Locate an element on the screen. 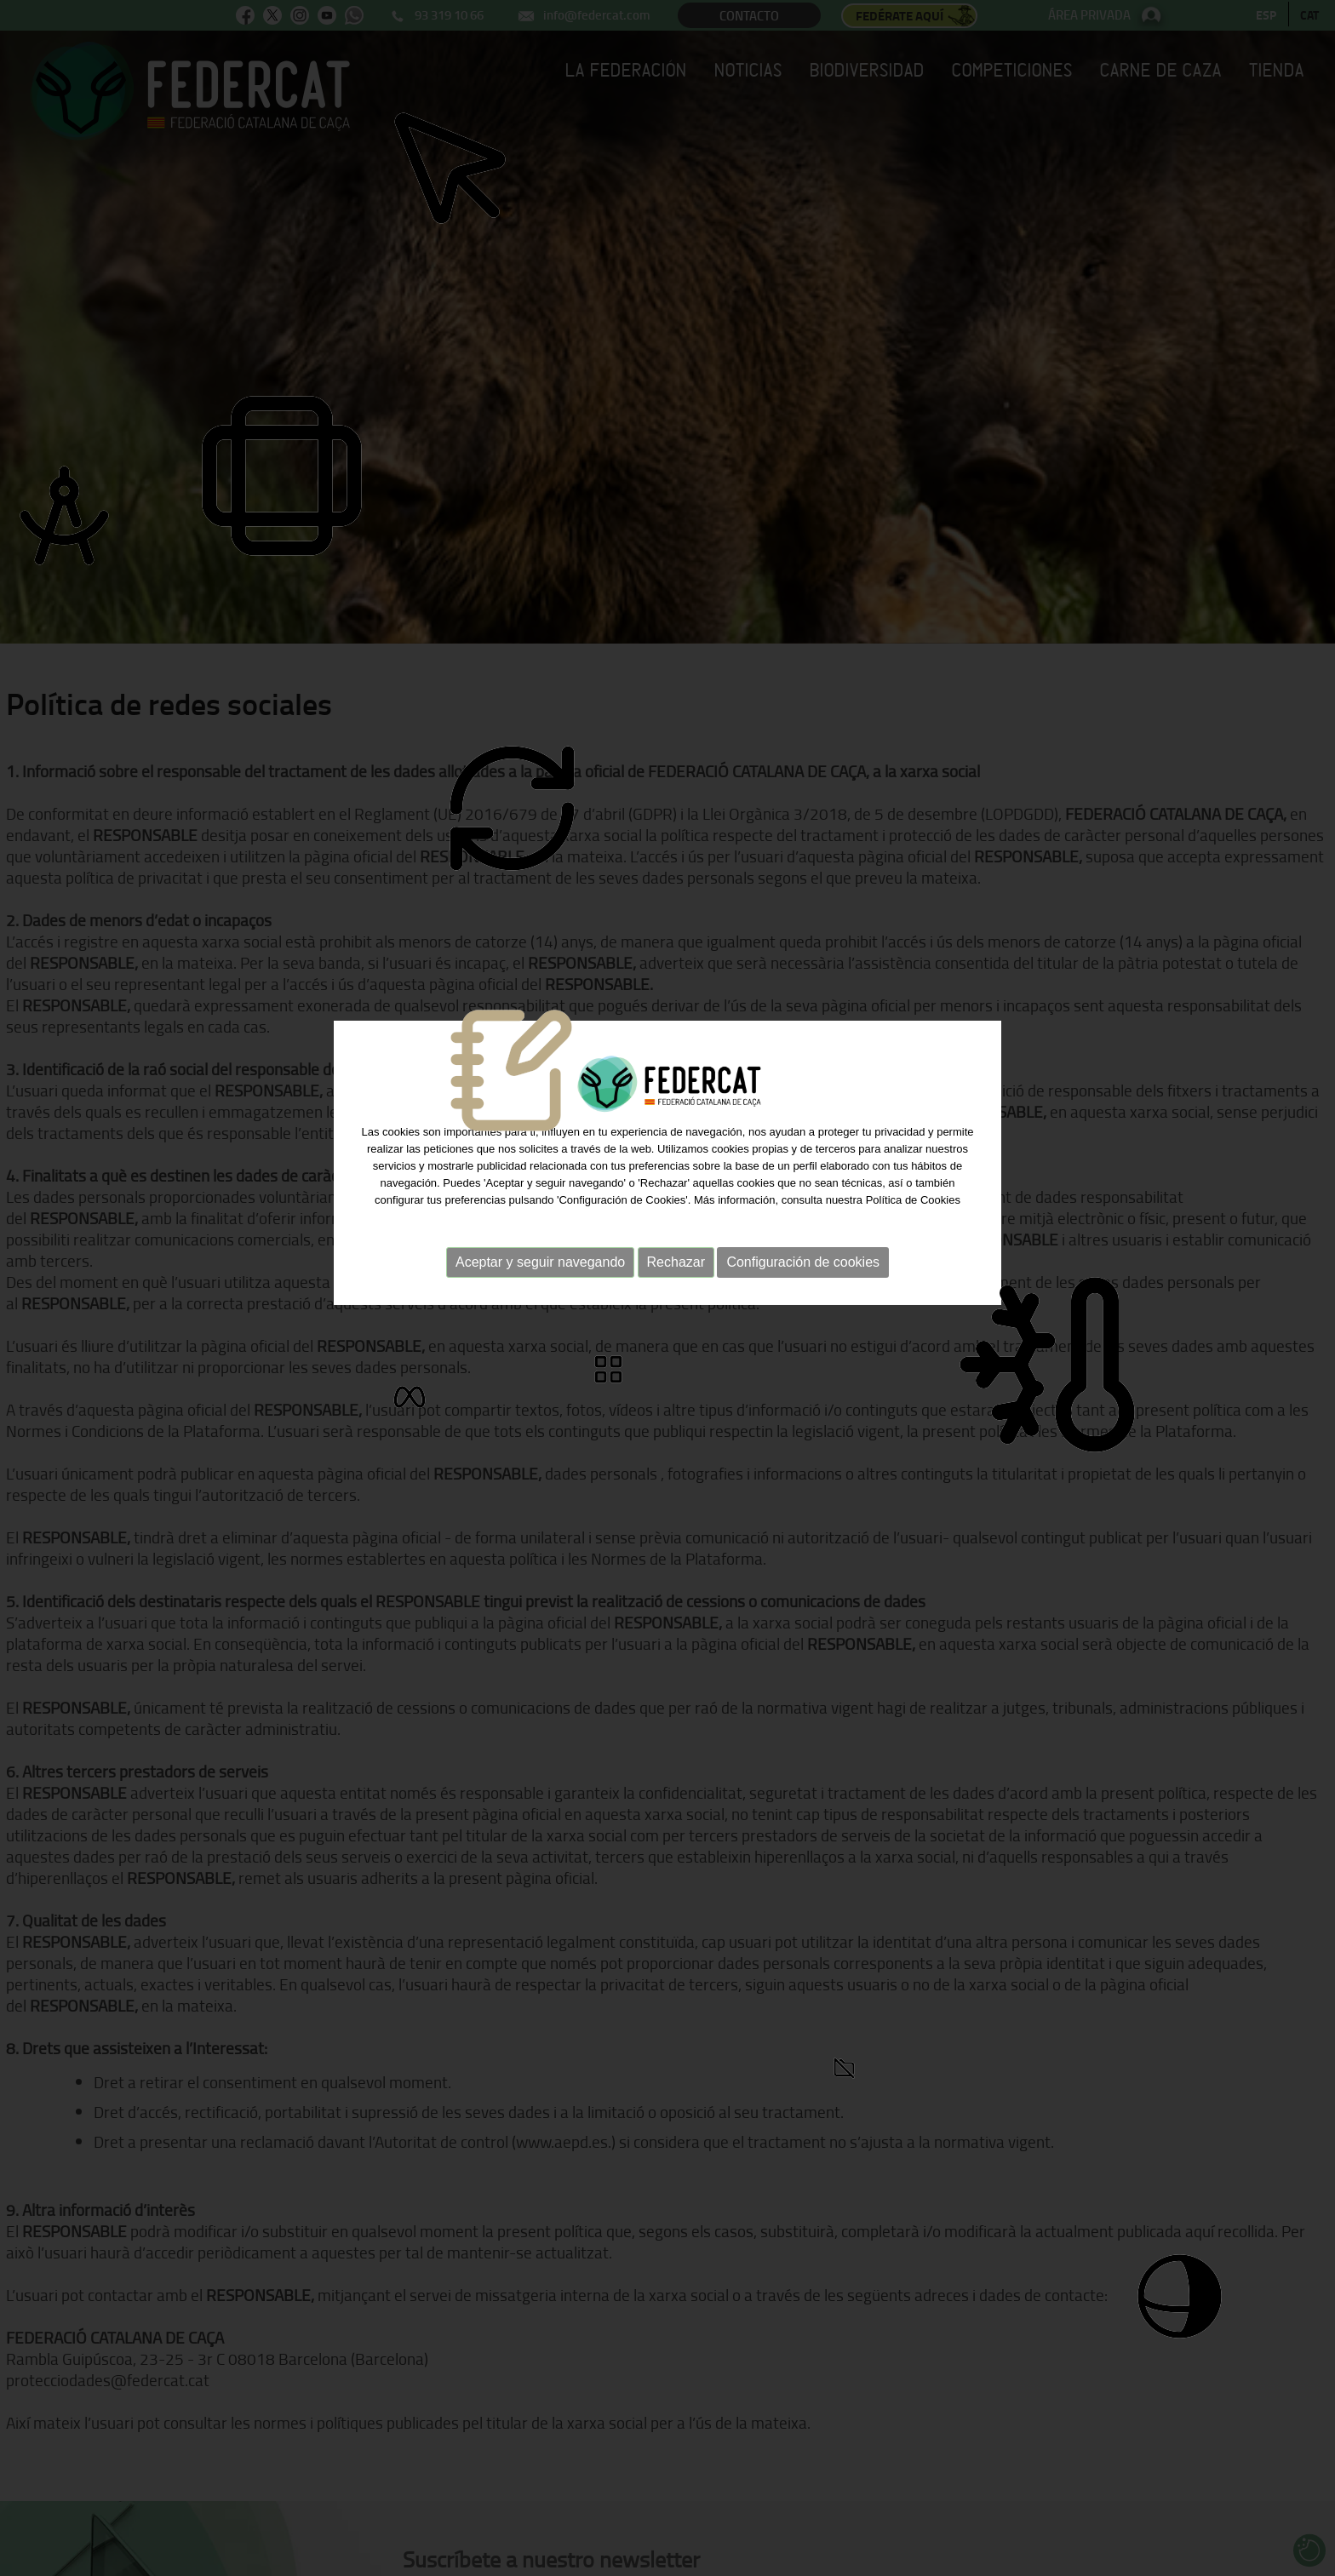  view items in grid layout is located at coordinates (608, 1369).